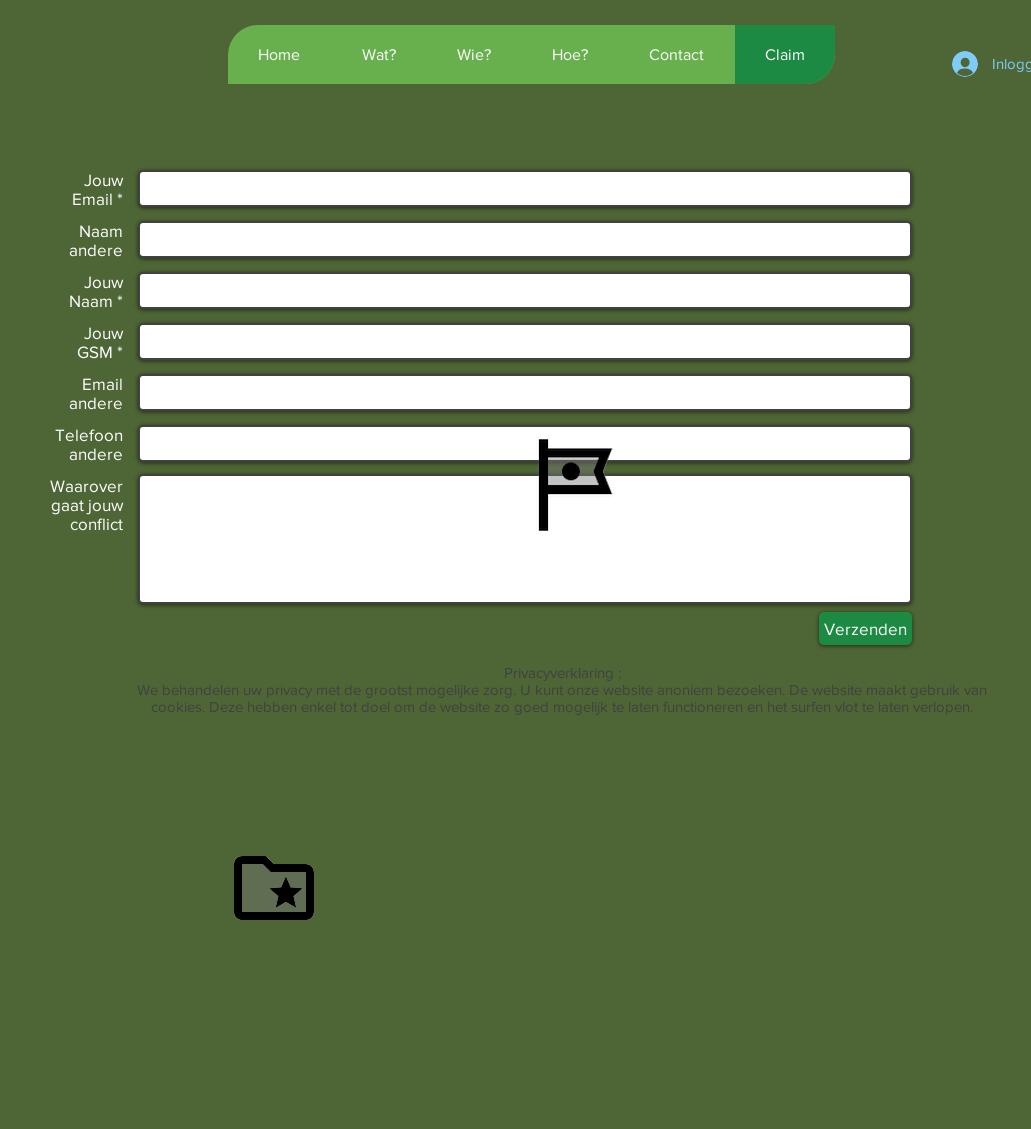  I want to click on start a guided tour or walkthrough, so click(571, 485).